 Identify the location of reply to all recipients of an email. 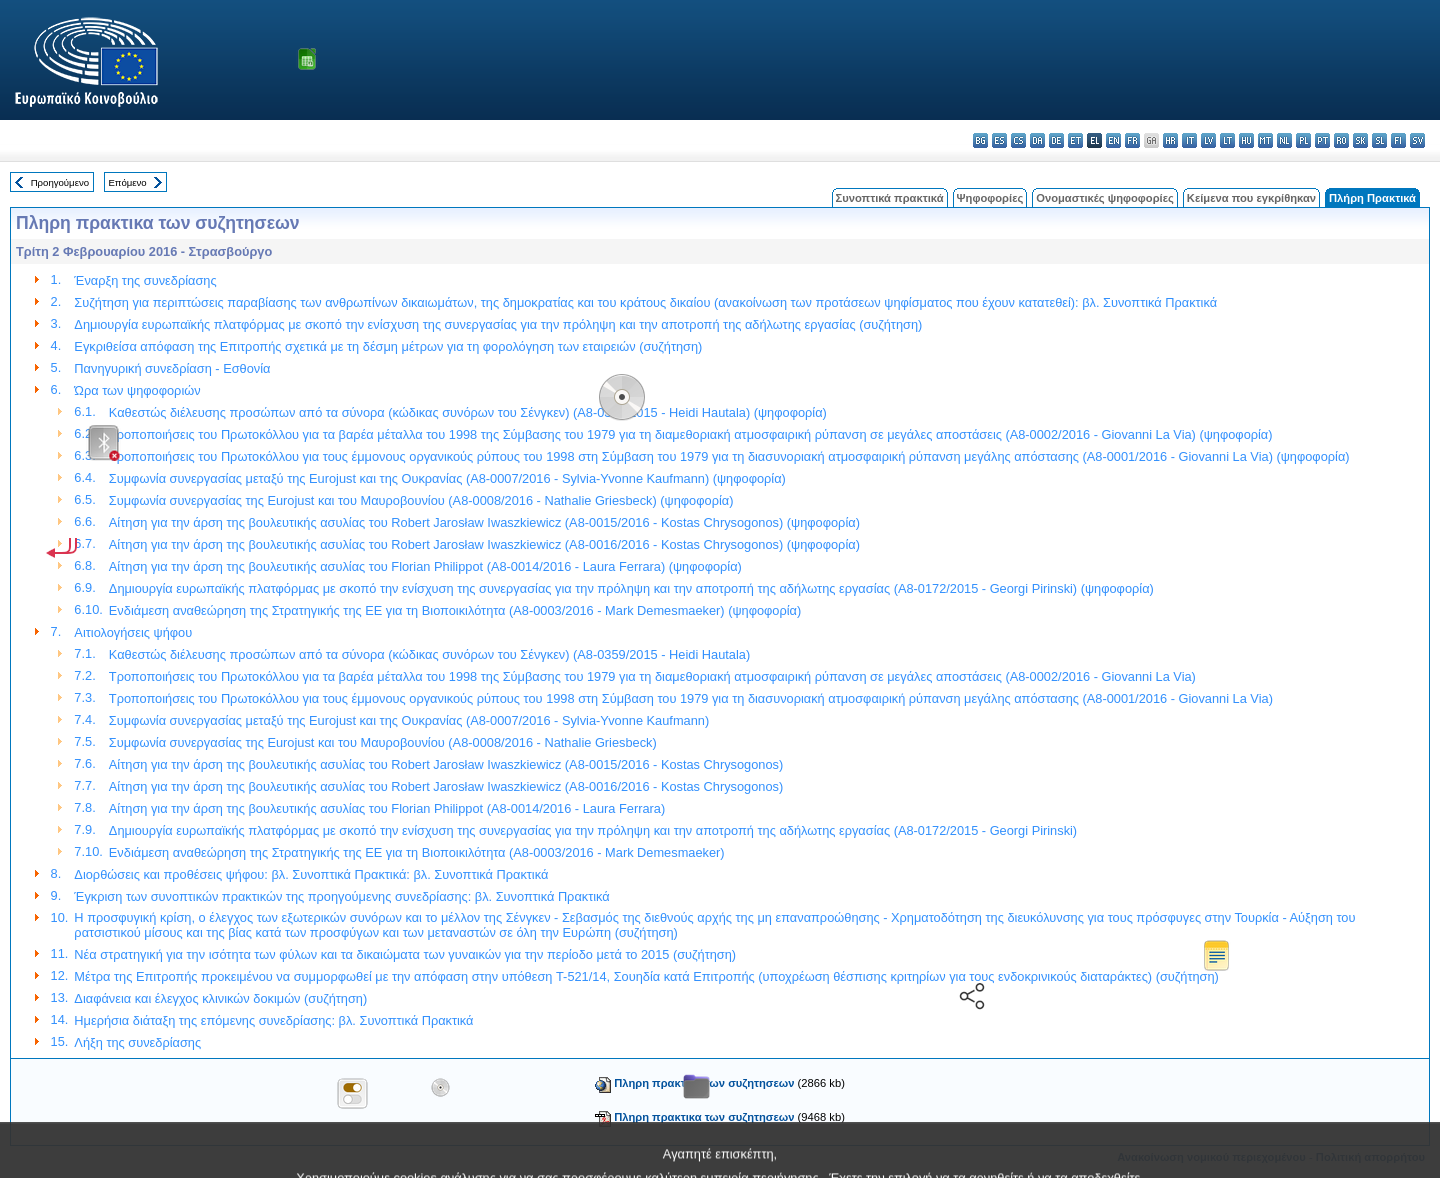
(61, 546).